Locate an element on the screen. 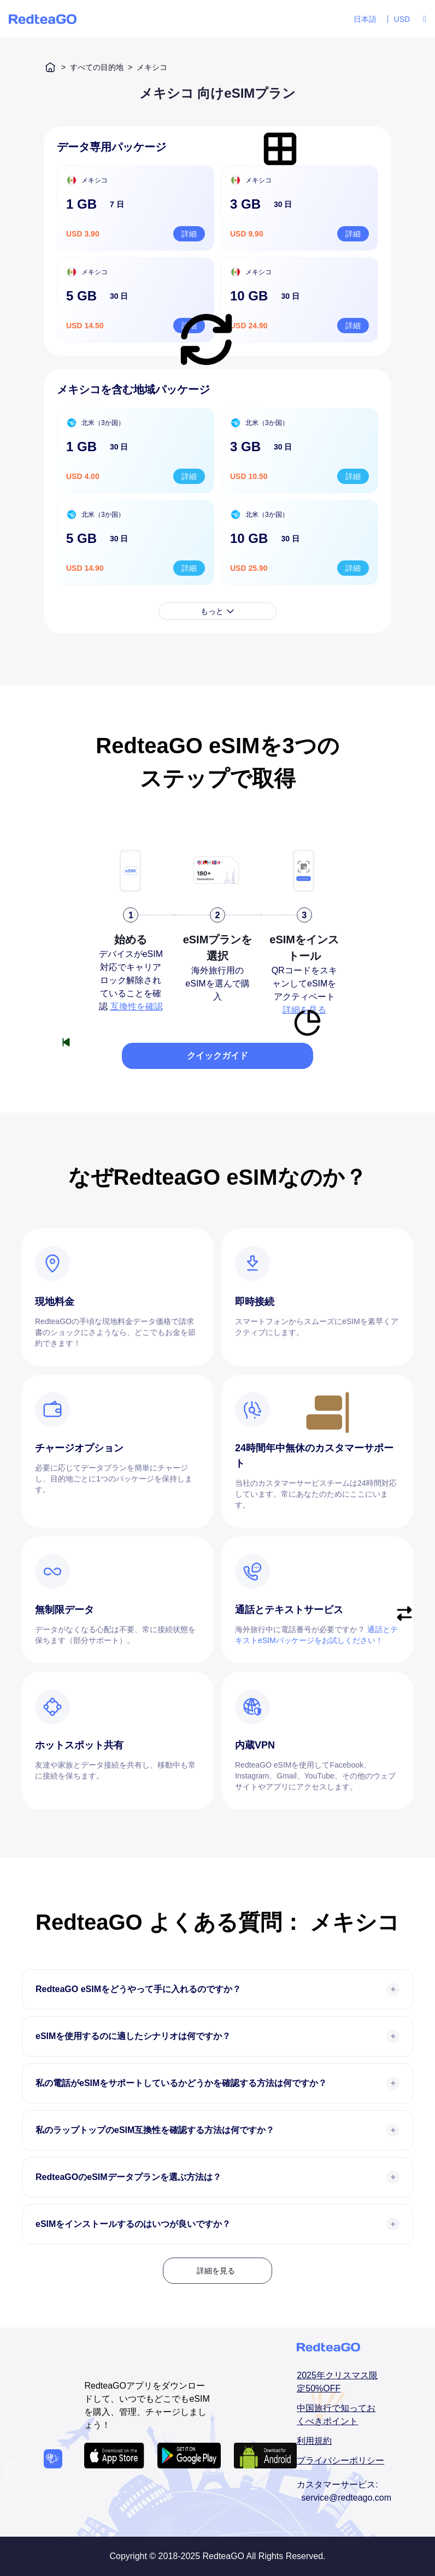  align content to the right is located at coordinates (328, 1413).